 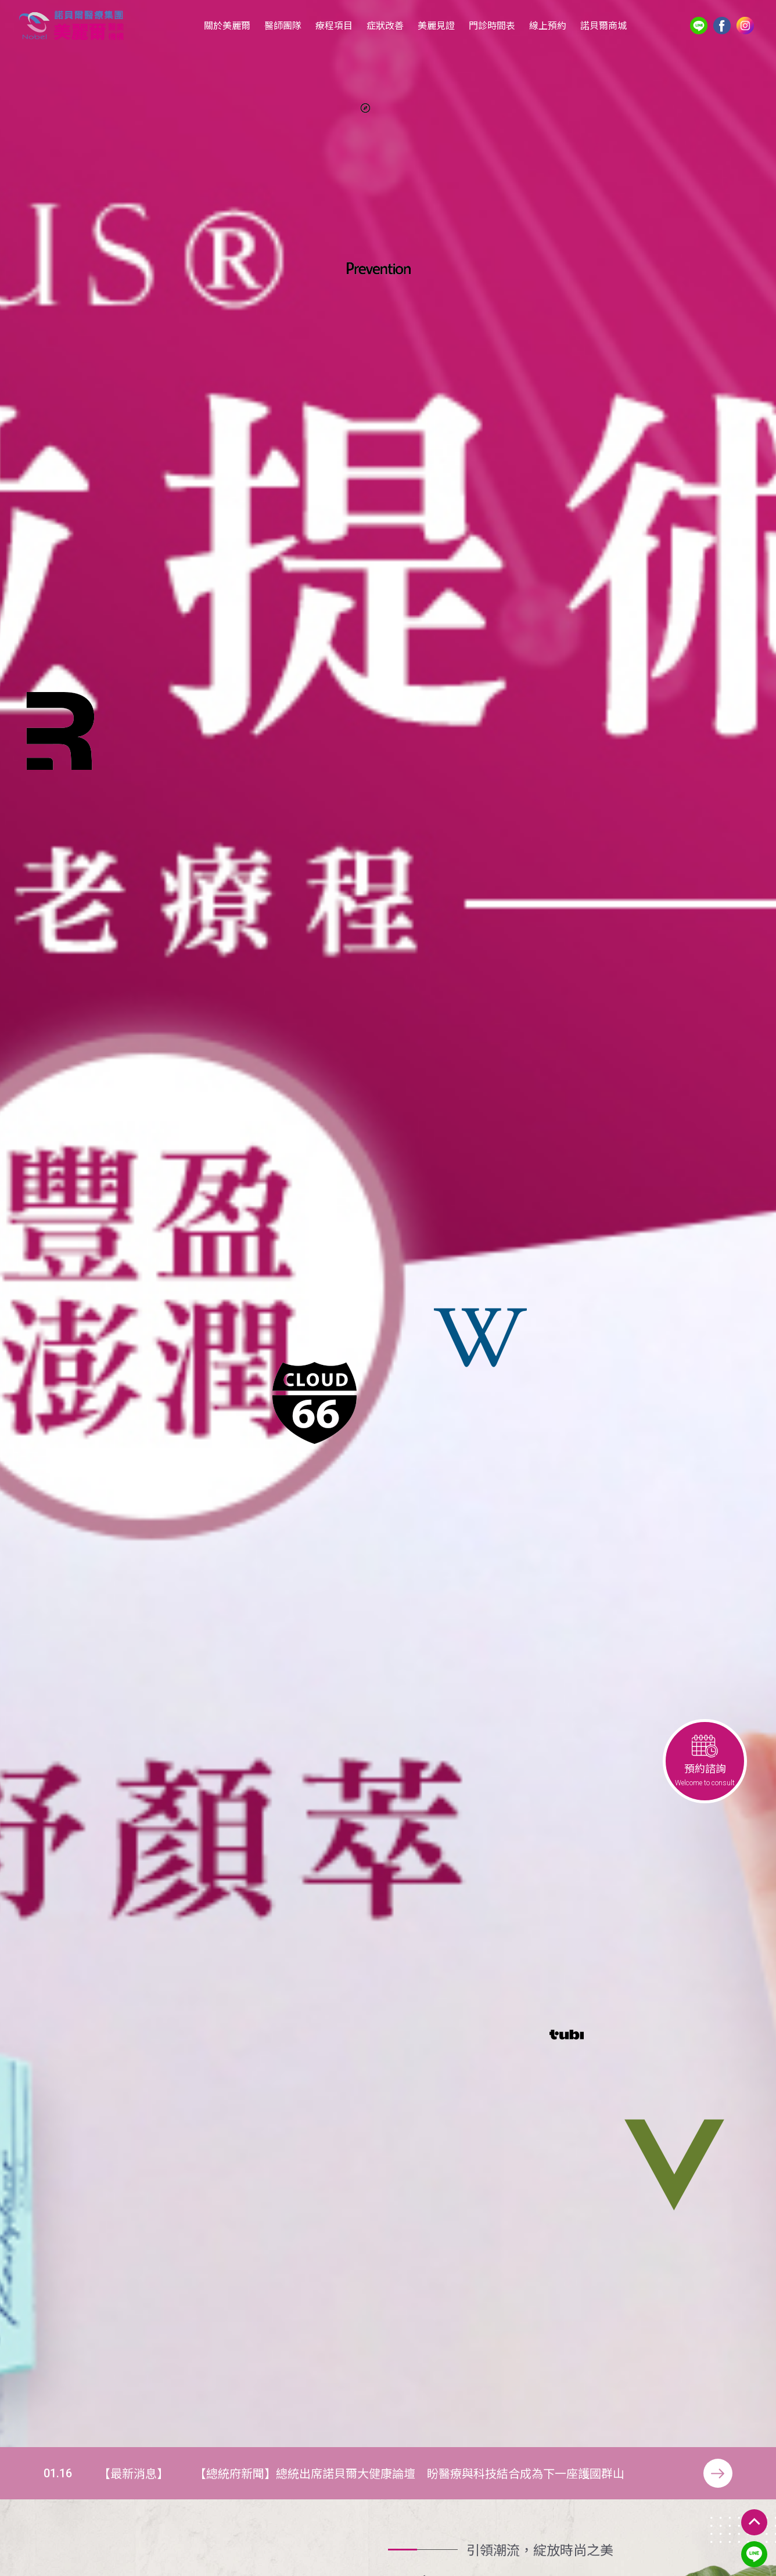 I want to click on vitess database clustering platform logo, so click(x=674, y=2165).